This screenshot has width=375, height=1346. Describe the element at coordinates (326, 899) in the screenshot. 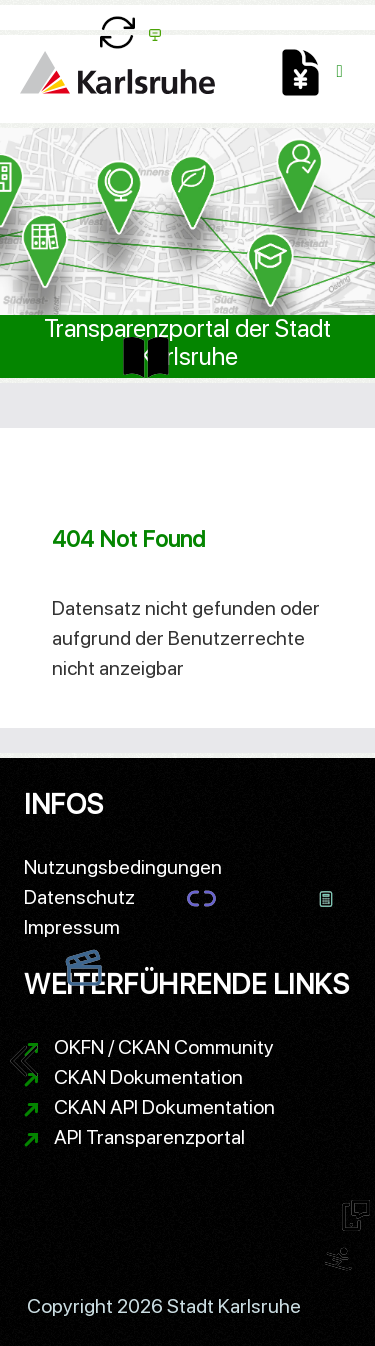

I see `open the calculator app` at that location.